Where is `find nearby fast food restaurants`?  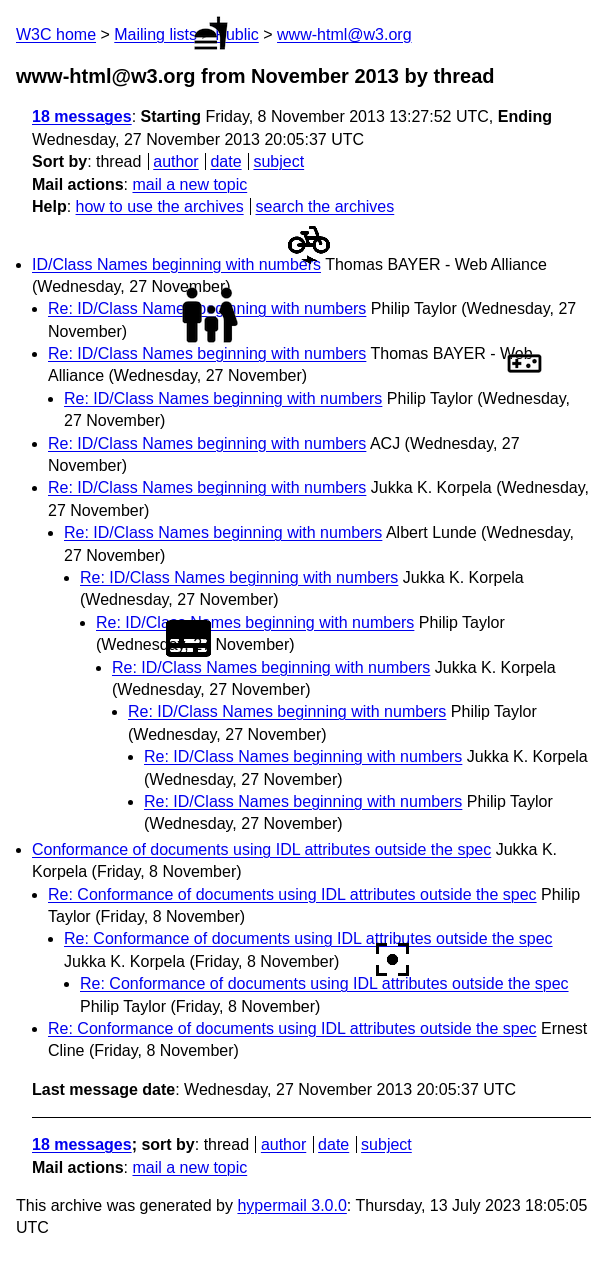
find nearby fast food restaurants is located at coordinates (211, 33).